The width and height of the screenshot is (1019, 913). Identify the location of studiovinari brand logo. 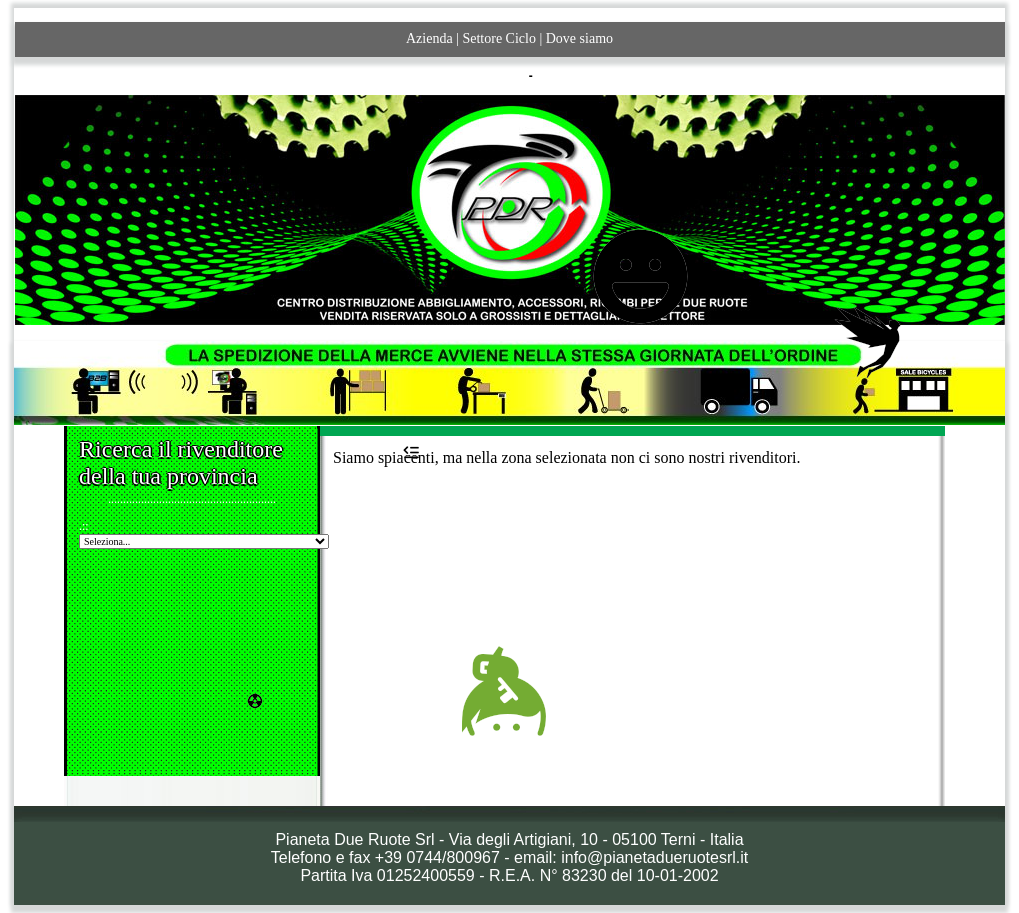
(867, 342).